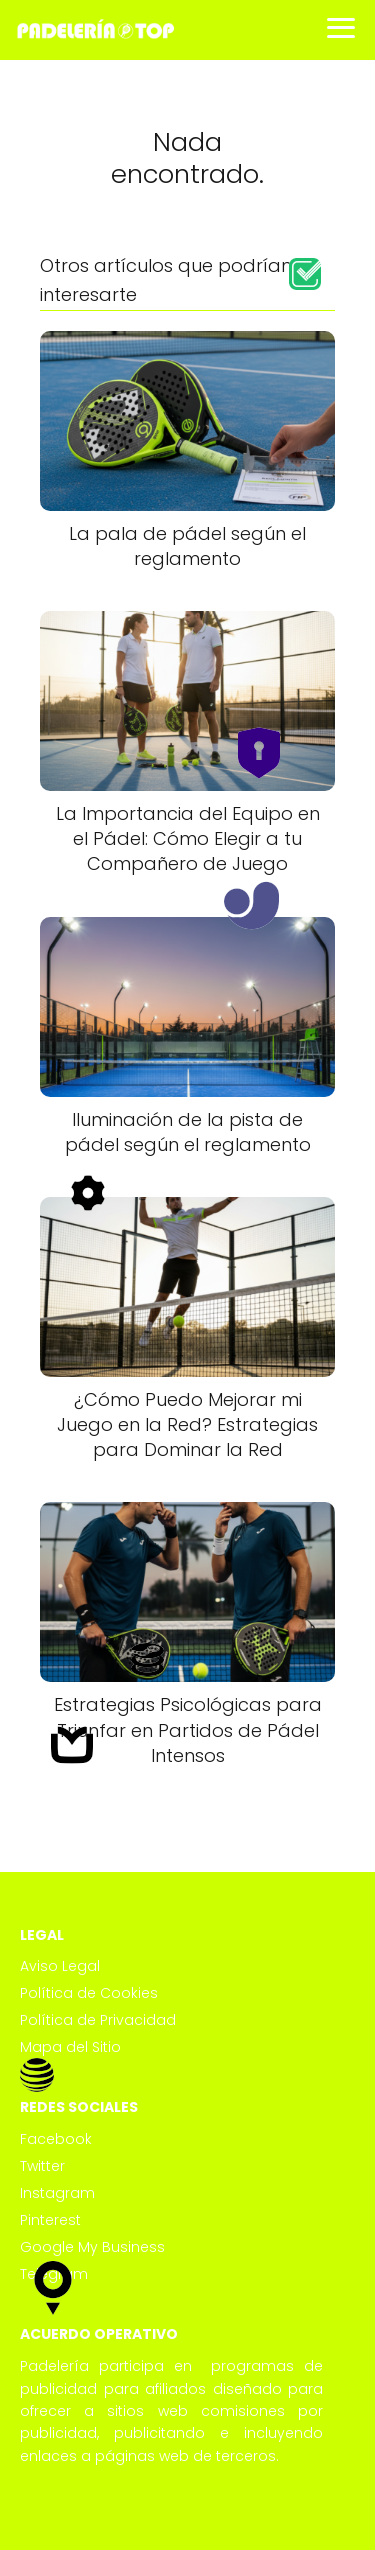  What do you see at coordinates (305, 274) in the screenshot?
I see `open the trakt app` at bounding box center [305, 274].